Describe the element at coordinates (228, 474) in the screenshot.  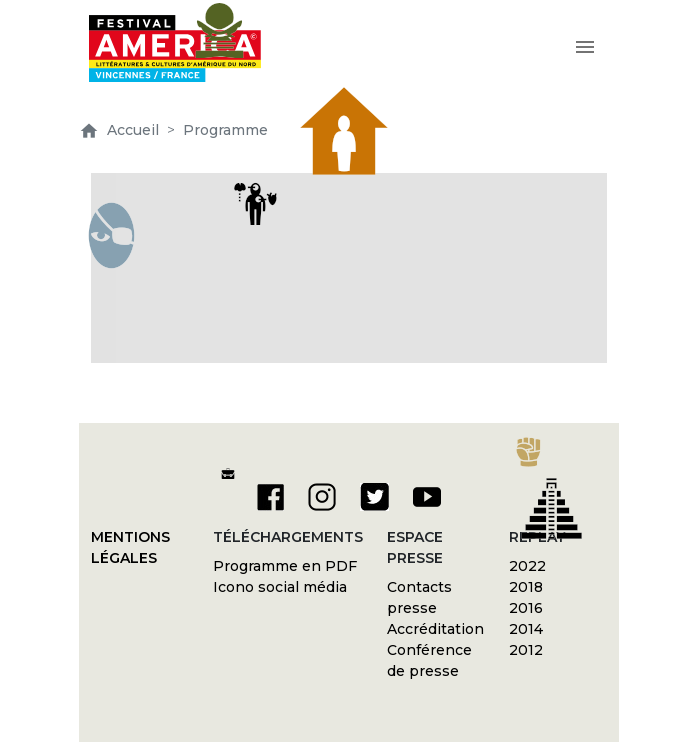
I see `access work or business-related content` at that location.